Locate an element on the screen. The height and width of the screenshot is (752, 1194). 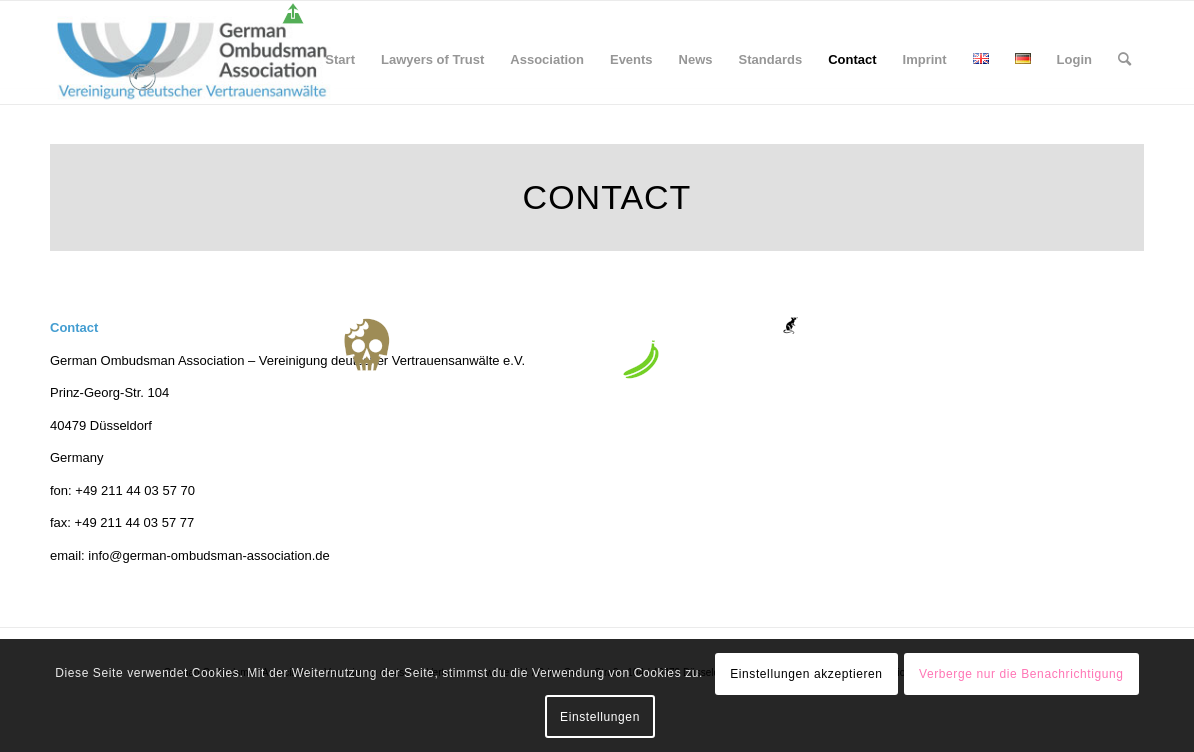
indicates a defeated enemy or death state is located at coordinates (366, 345).